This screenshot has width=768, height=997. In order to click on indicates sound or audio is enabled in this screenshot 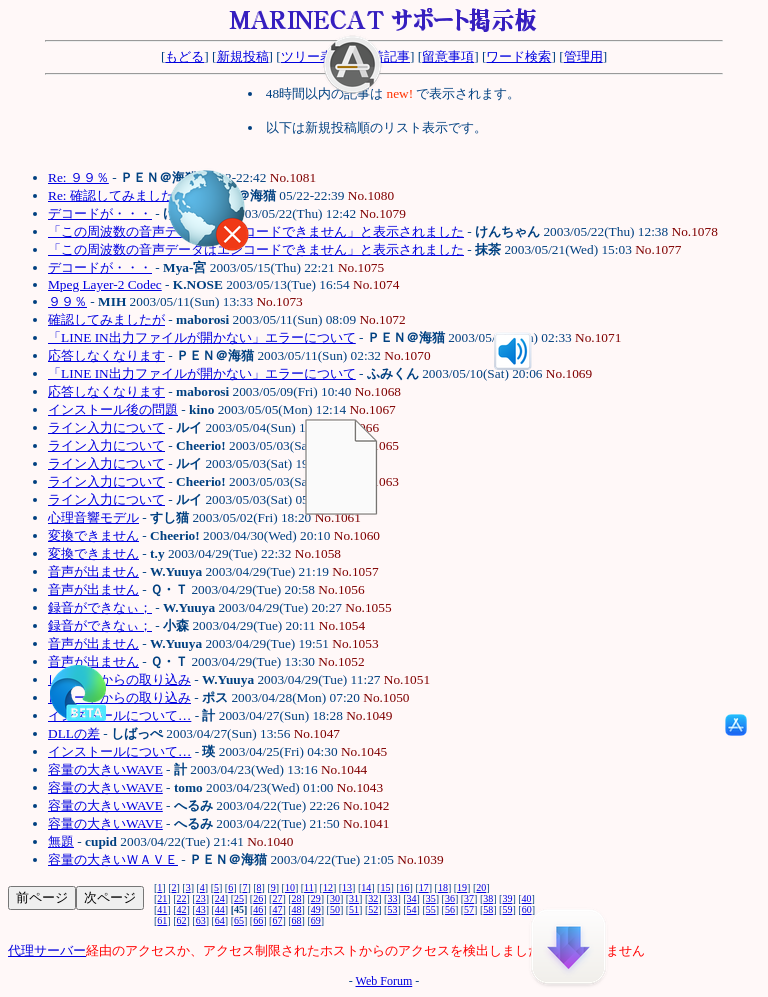, I will do `click(542, 322)`.